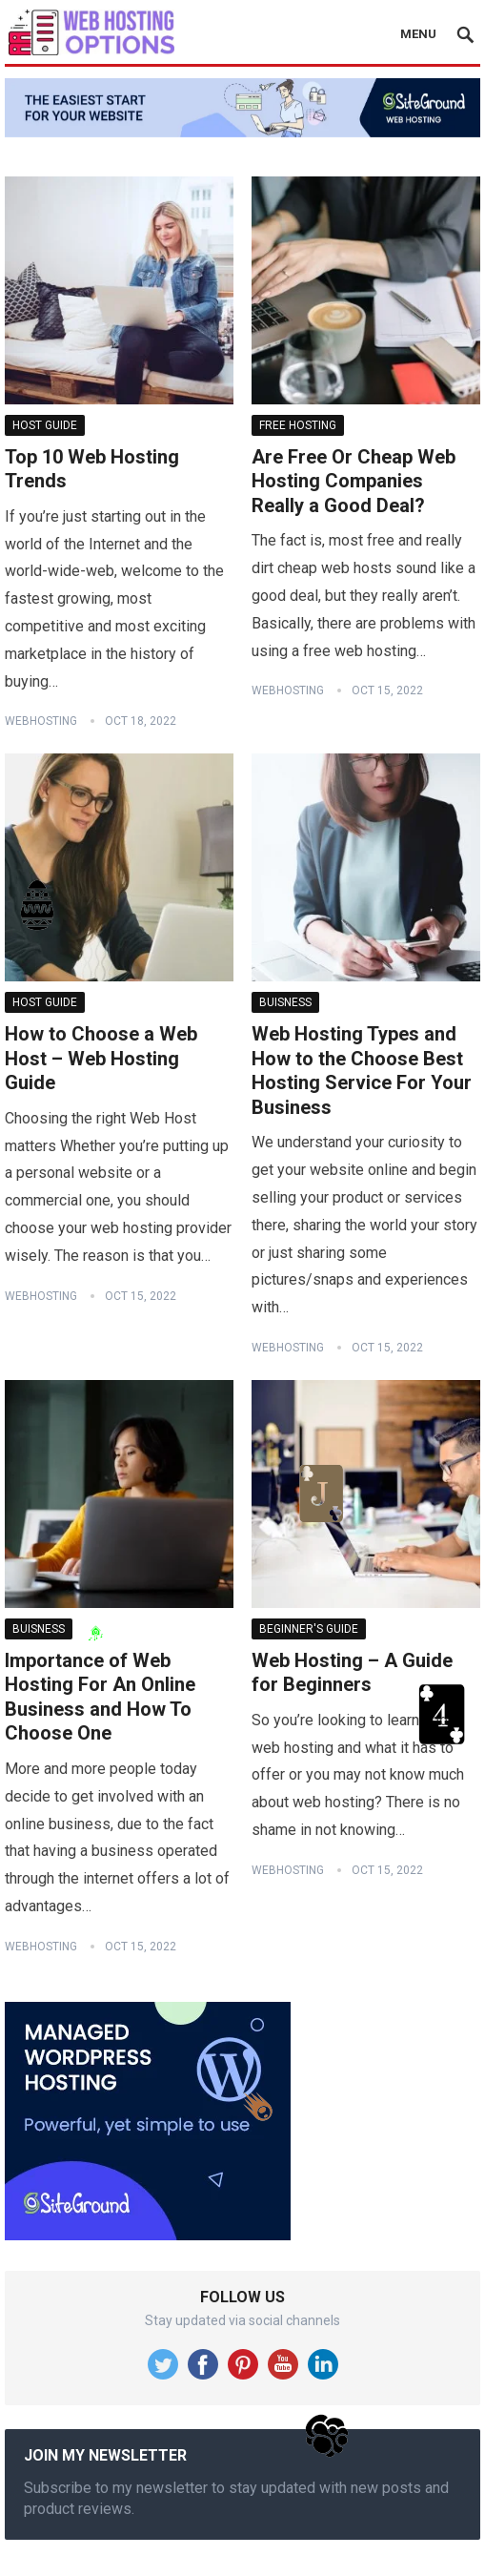 Image resolution: width=485 pixels, height=2576 pixels. What do you see at coordinates (321, 1494) in the screenshot?
I see `jack of clubs playing card` at bounding box center [321, 1494].